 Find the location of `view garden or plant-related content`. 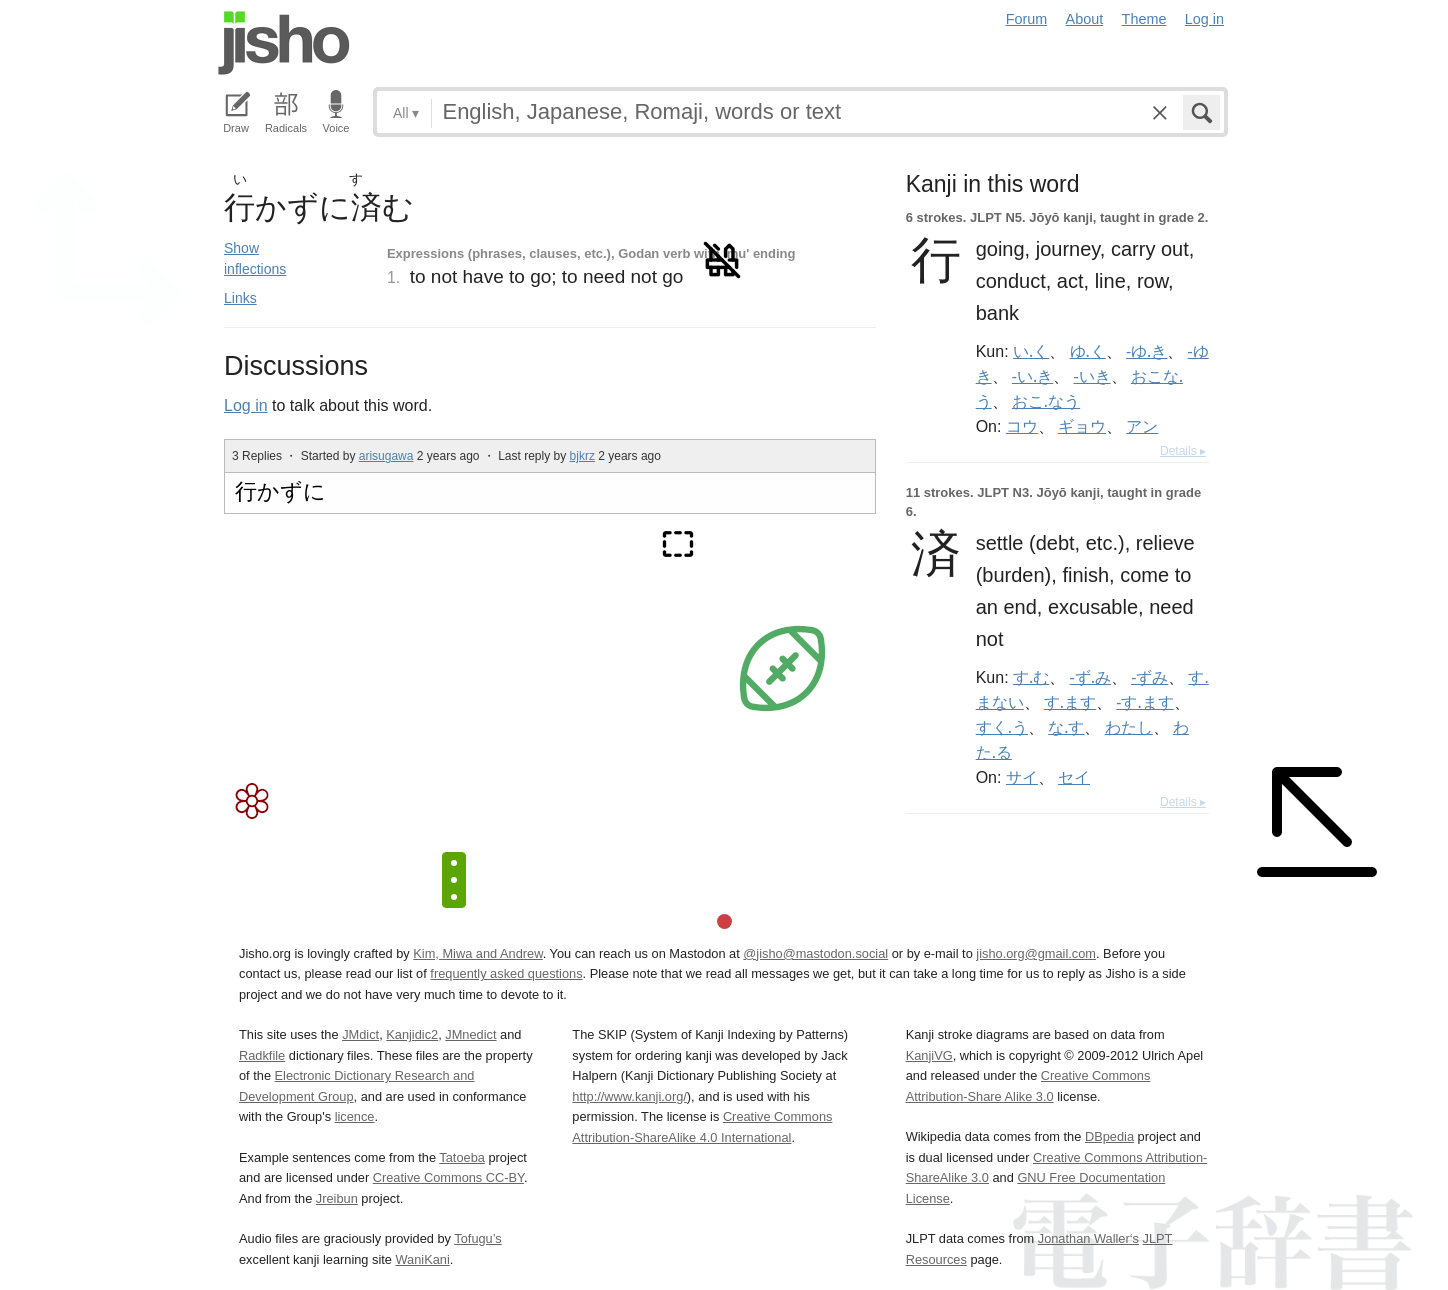

view garden or plant-related content is located at coordinates (252, 801).